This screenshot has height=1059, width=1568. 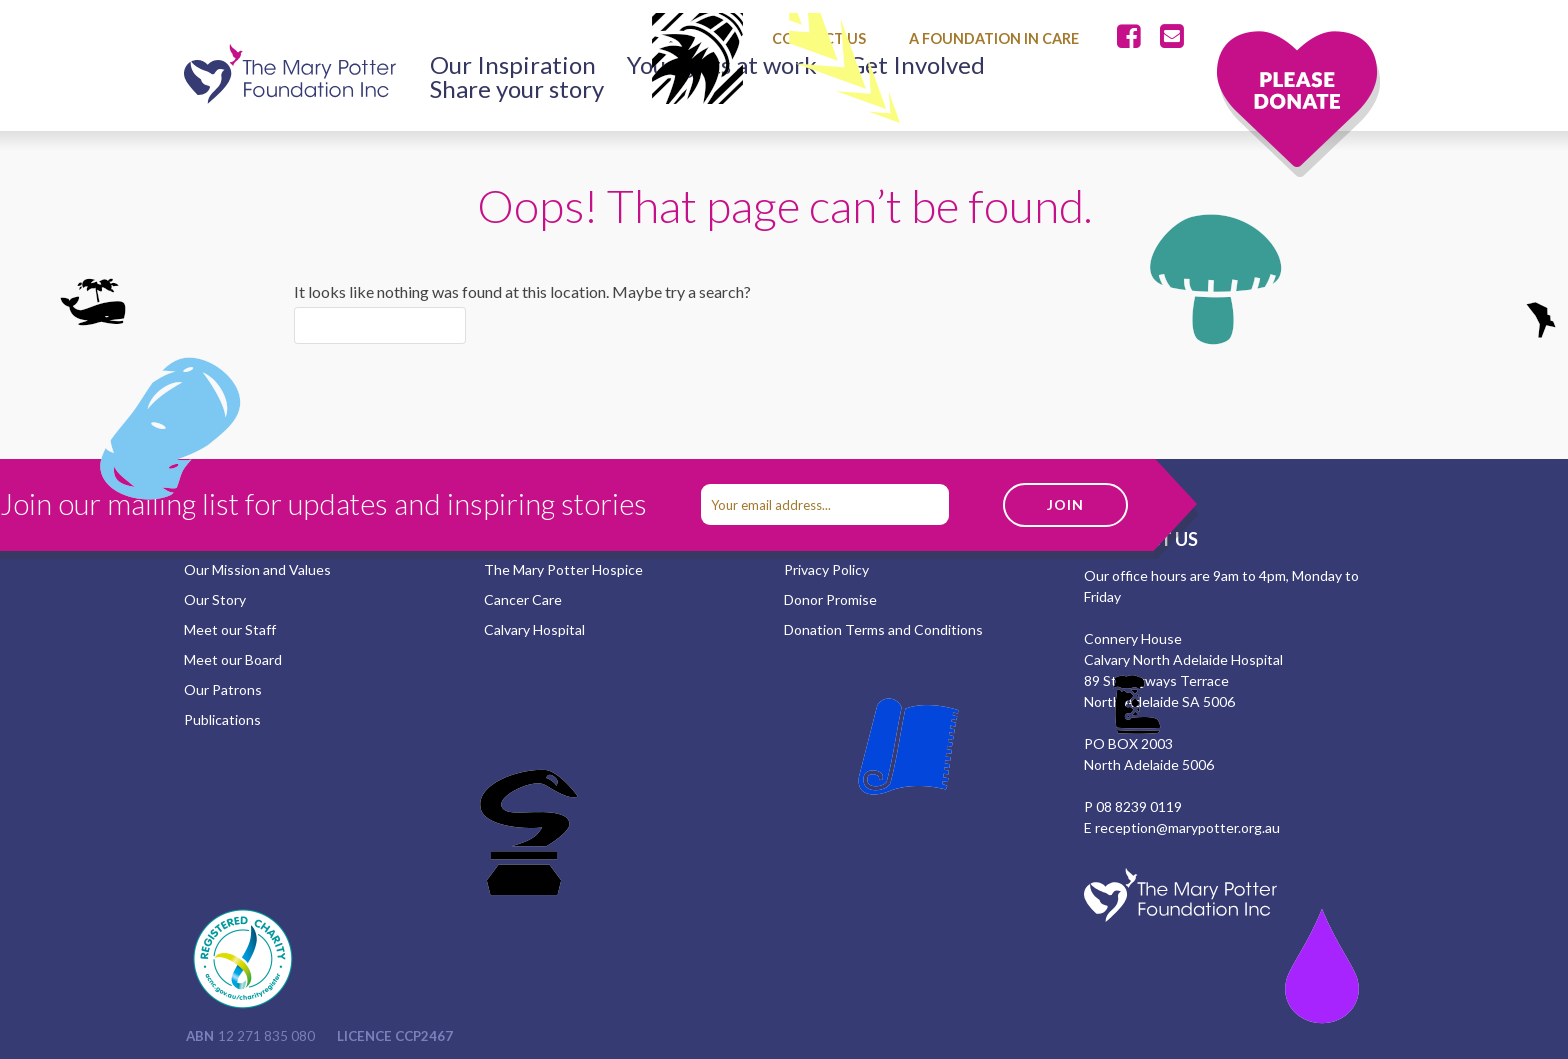 I want to click on view fabric or textile inventory, so click(x=908, y=746).